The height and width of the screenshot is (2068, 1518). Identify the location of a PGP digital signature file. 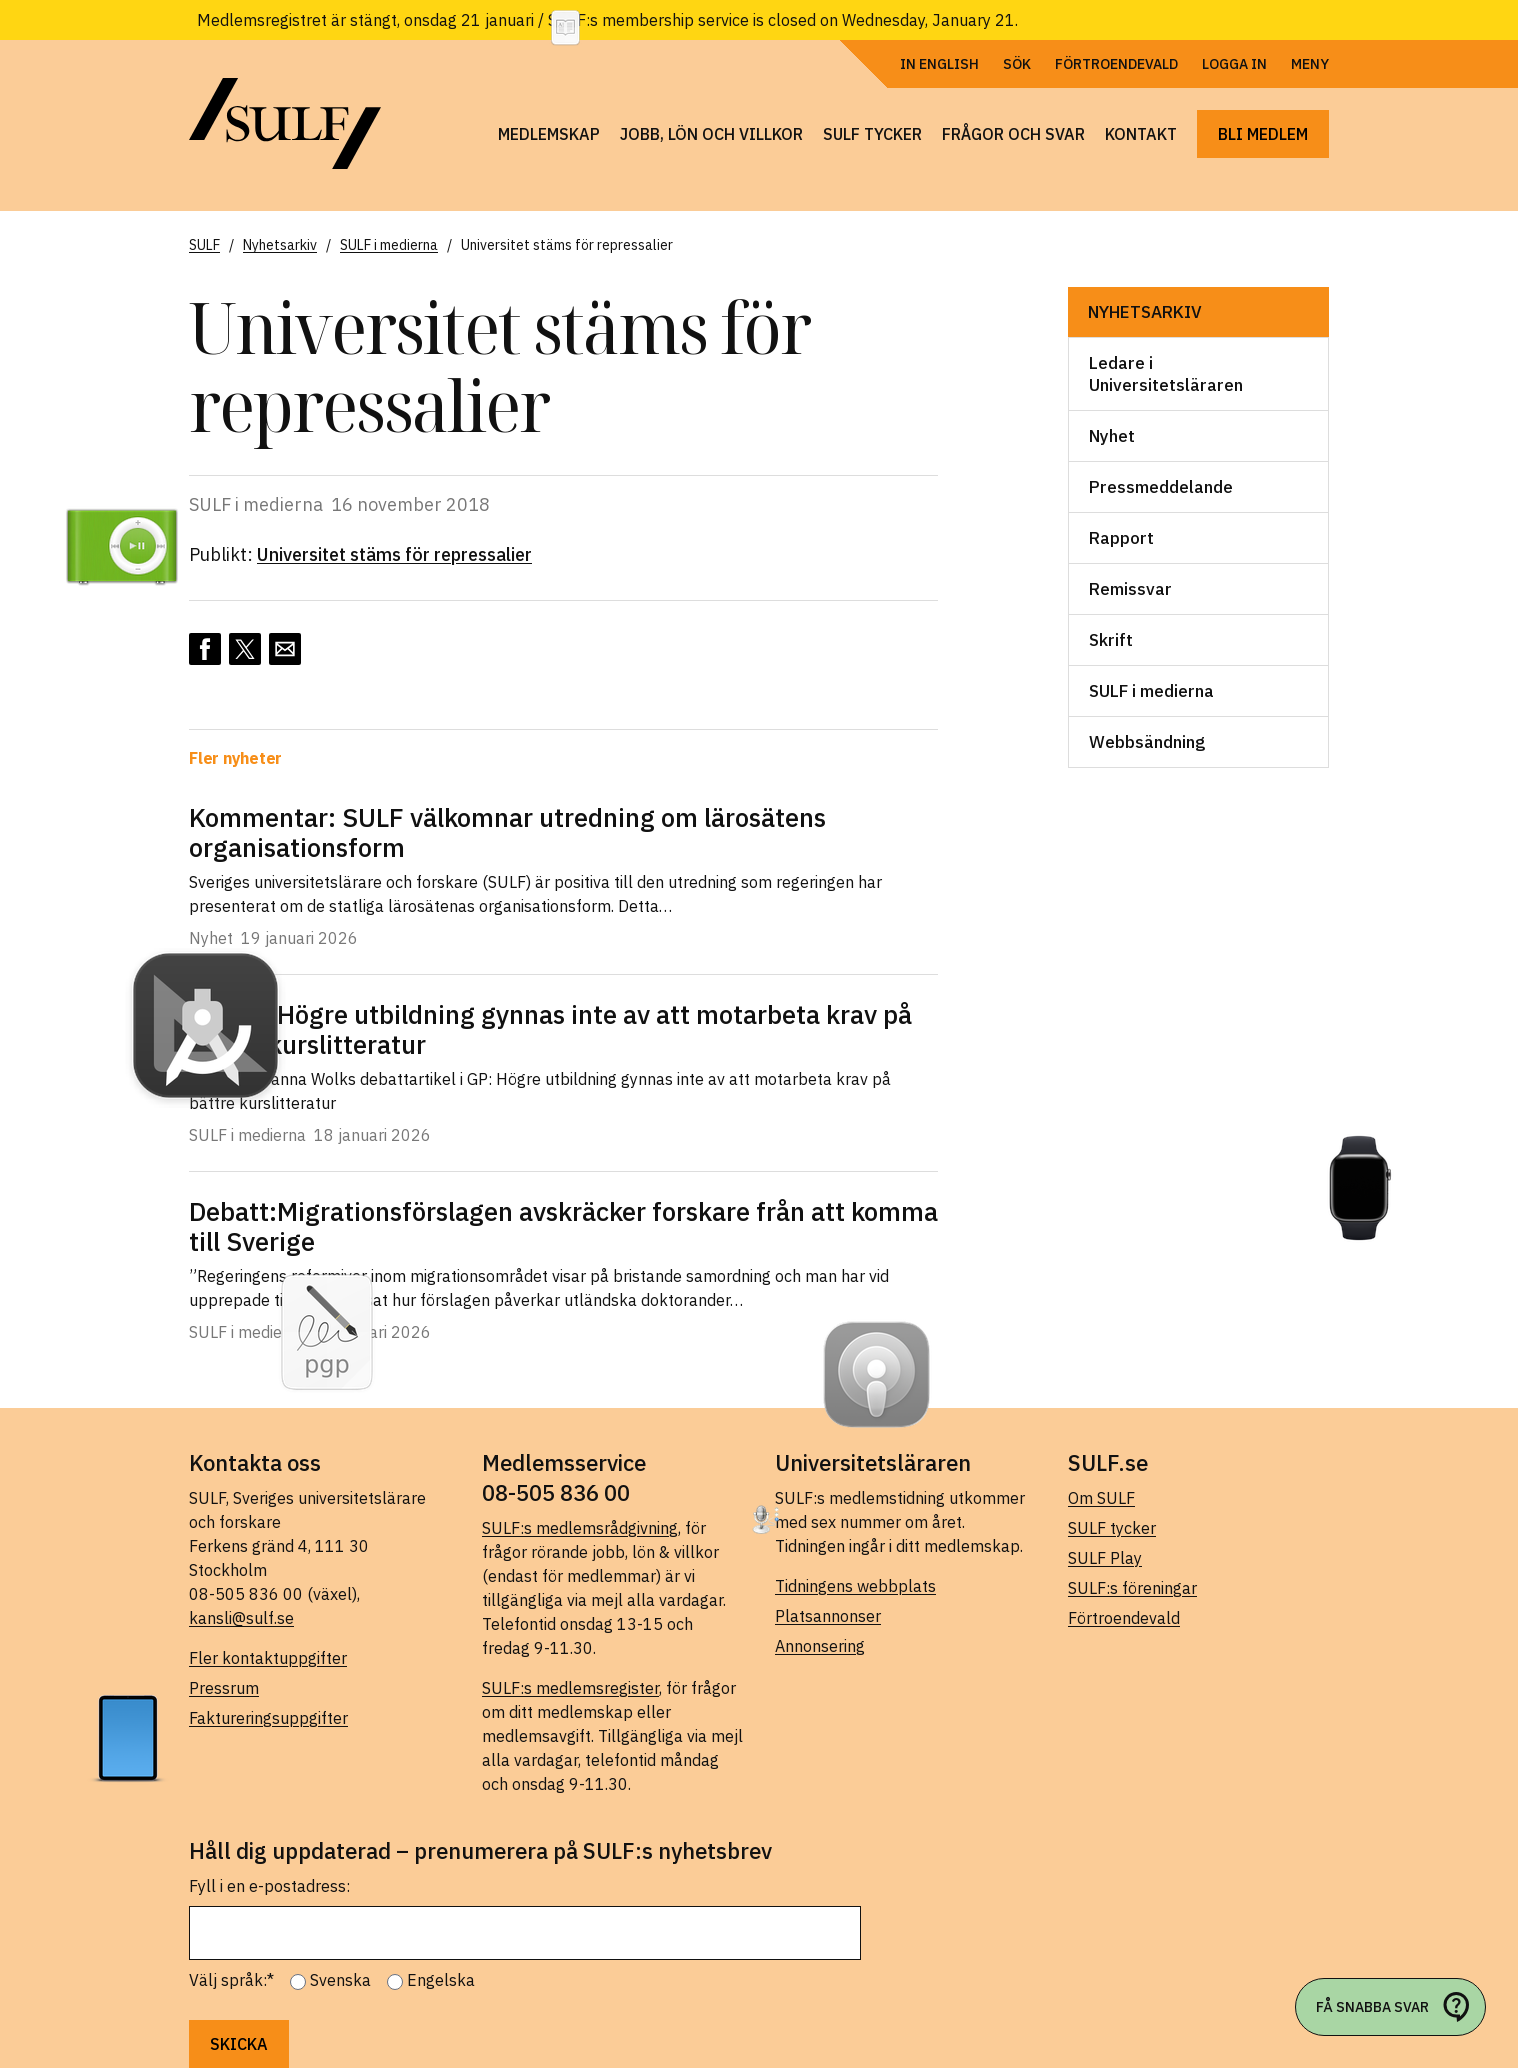
(327, 1332).